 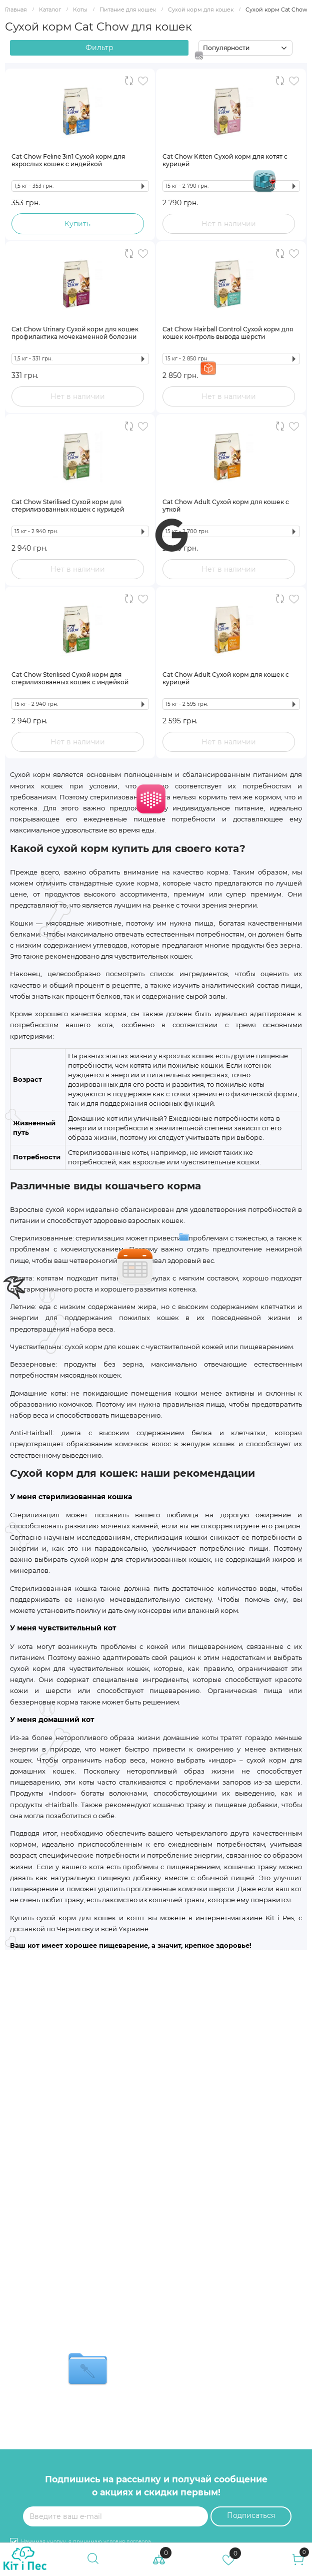 What do you see at coordinates (88, 2368) in the screenshot?
I see `folder containing color picker or eyedropper tool assets` at bounding box center [88, 2368].